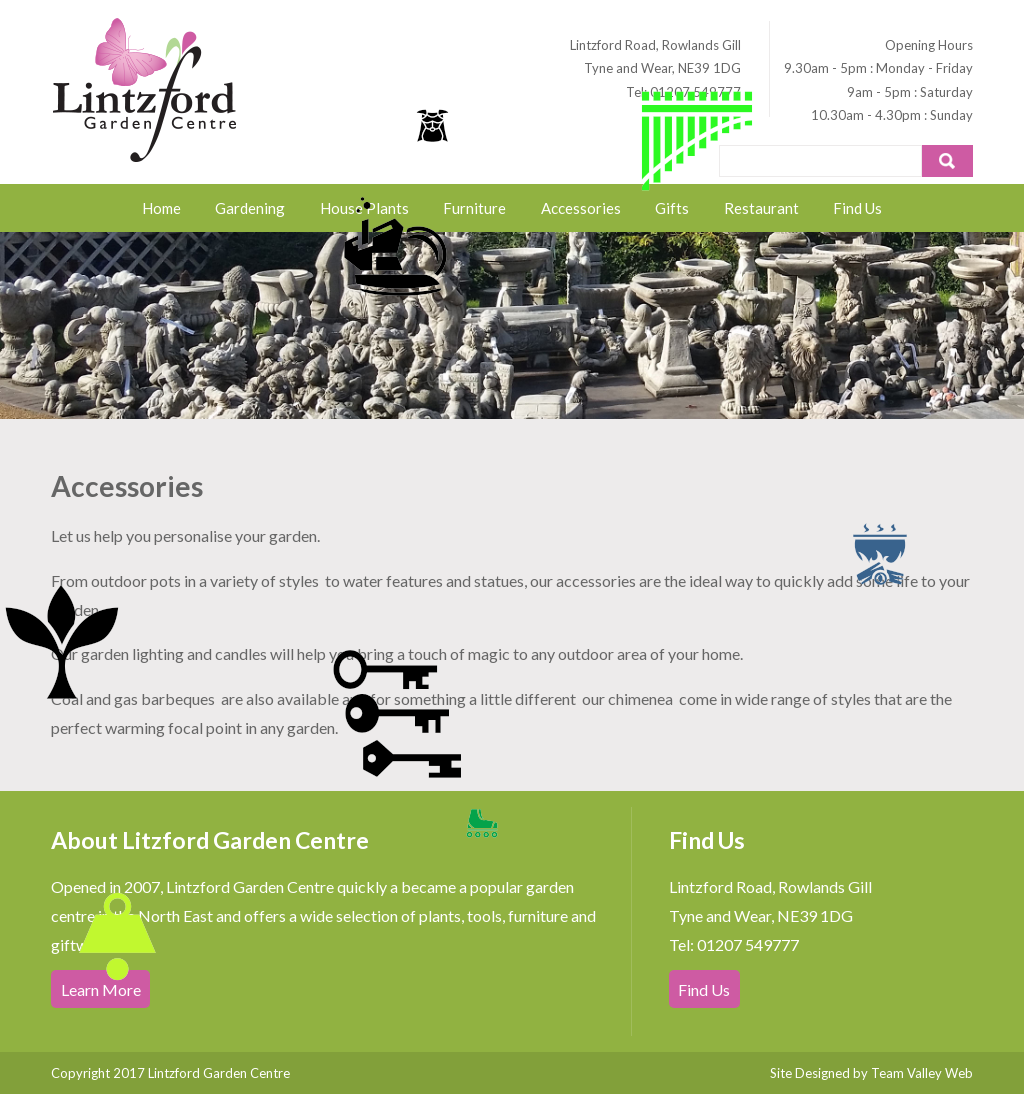 Image resolution: width=1024 pixels, height=1094 pixels. I want to click on access camp cooking or outdoor recipes, so click(880, 554).